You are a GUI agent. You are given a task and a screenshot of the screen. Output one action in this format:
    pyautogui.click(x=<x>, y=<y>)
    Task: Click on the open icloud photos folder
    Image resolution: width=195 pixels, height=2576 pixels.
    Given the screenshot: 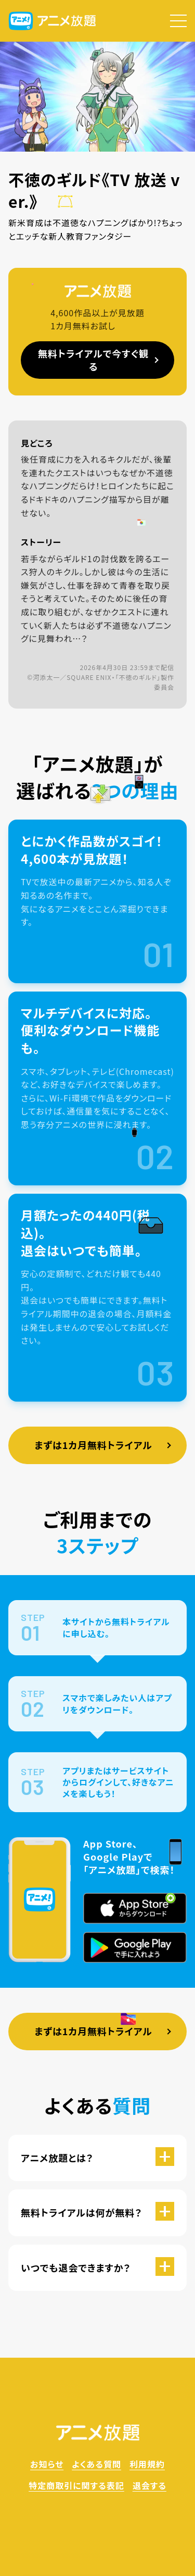 What is the action you would take?
    pyautogui.click(x=141, y=523)
    